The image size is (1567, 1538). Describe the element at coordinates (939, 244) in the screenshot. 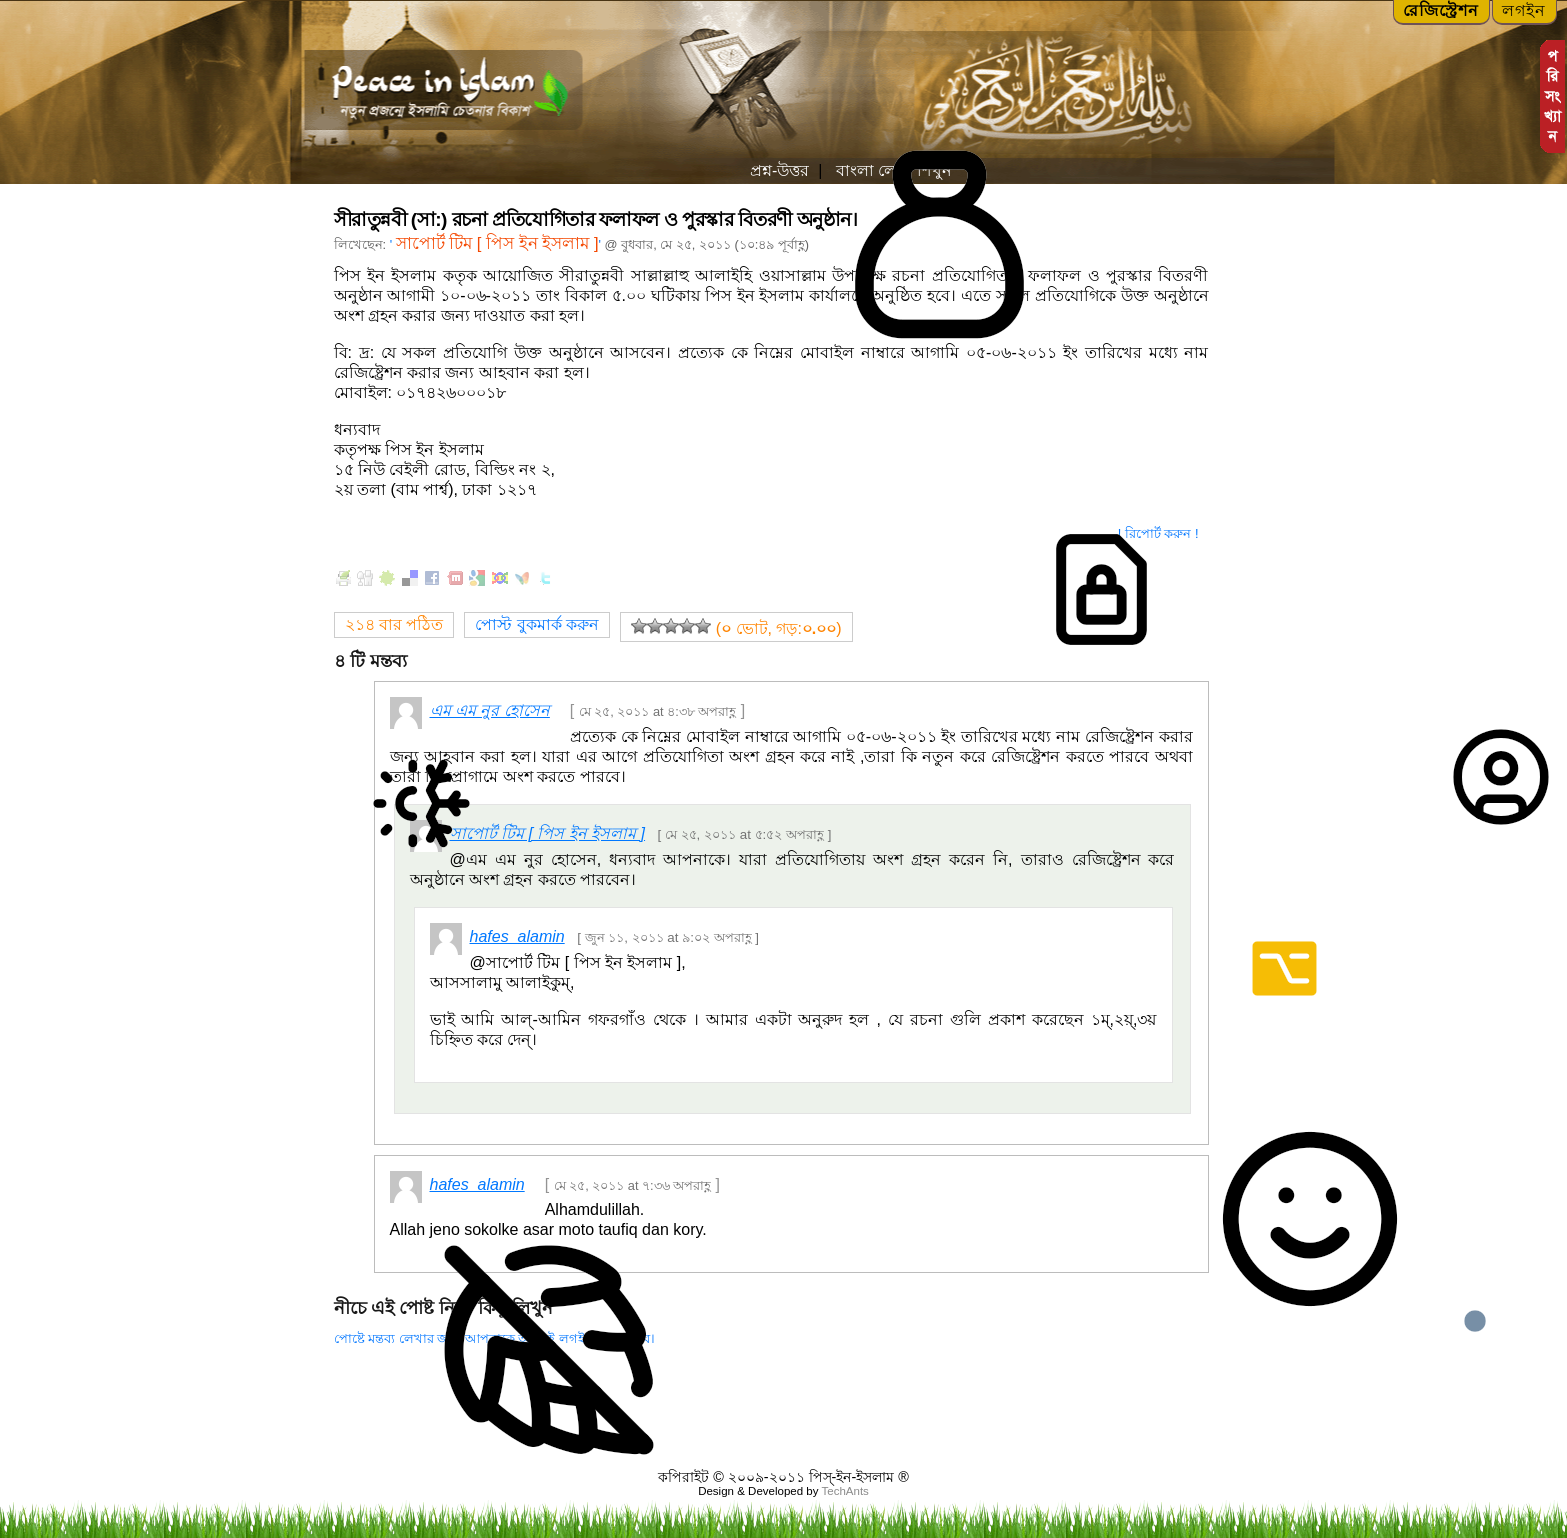

I see `view your earnings or balance` at that location.